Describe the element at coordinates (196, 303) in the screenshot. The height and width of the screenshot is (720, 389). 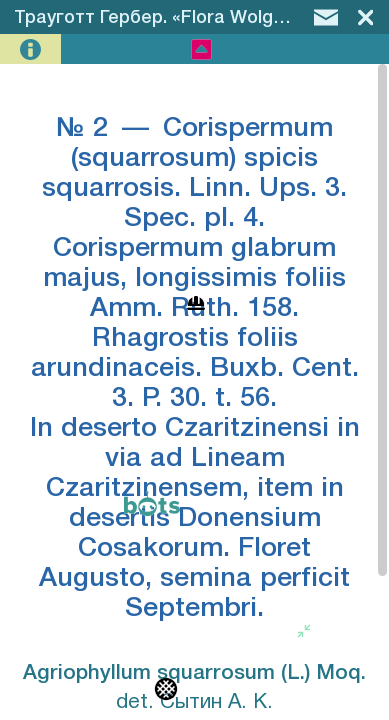
I see `view construction or work zone information` at that location.